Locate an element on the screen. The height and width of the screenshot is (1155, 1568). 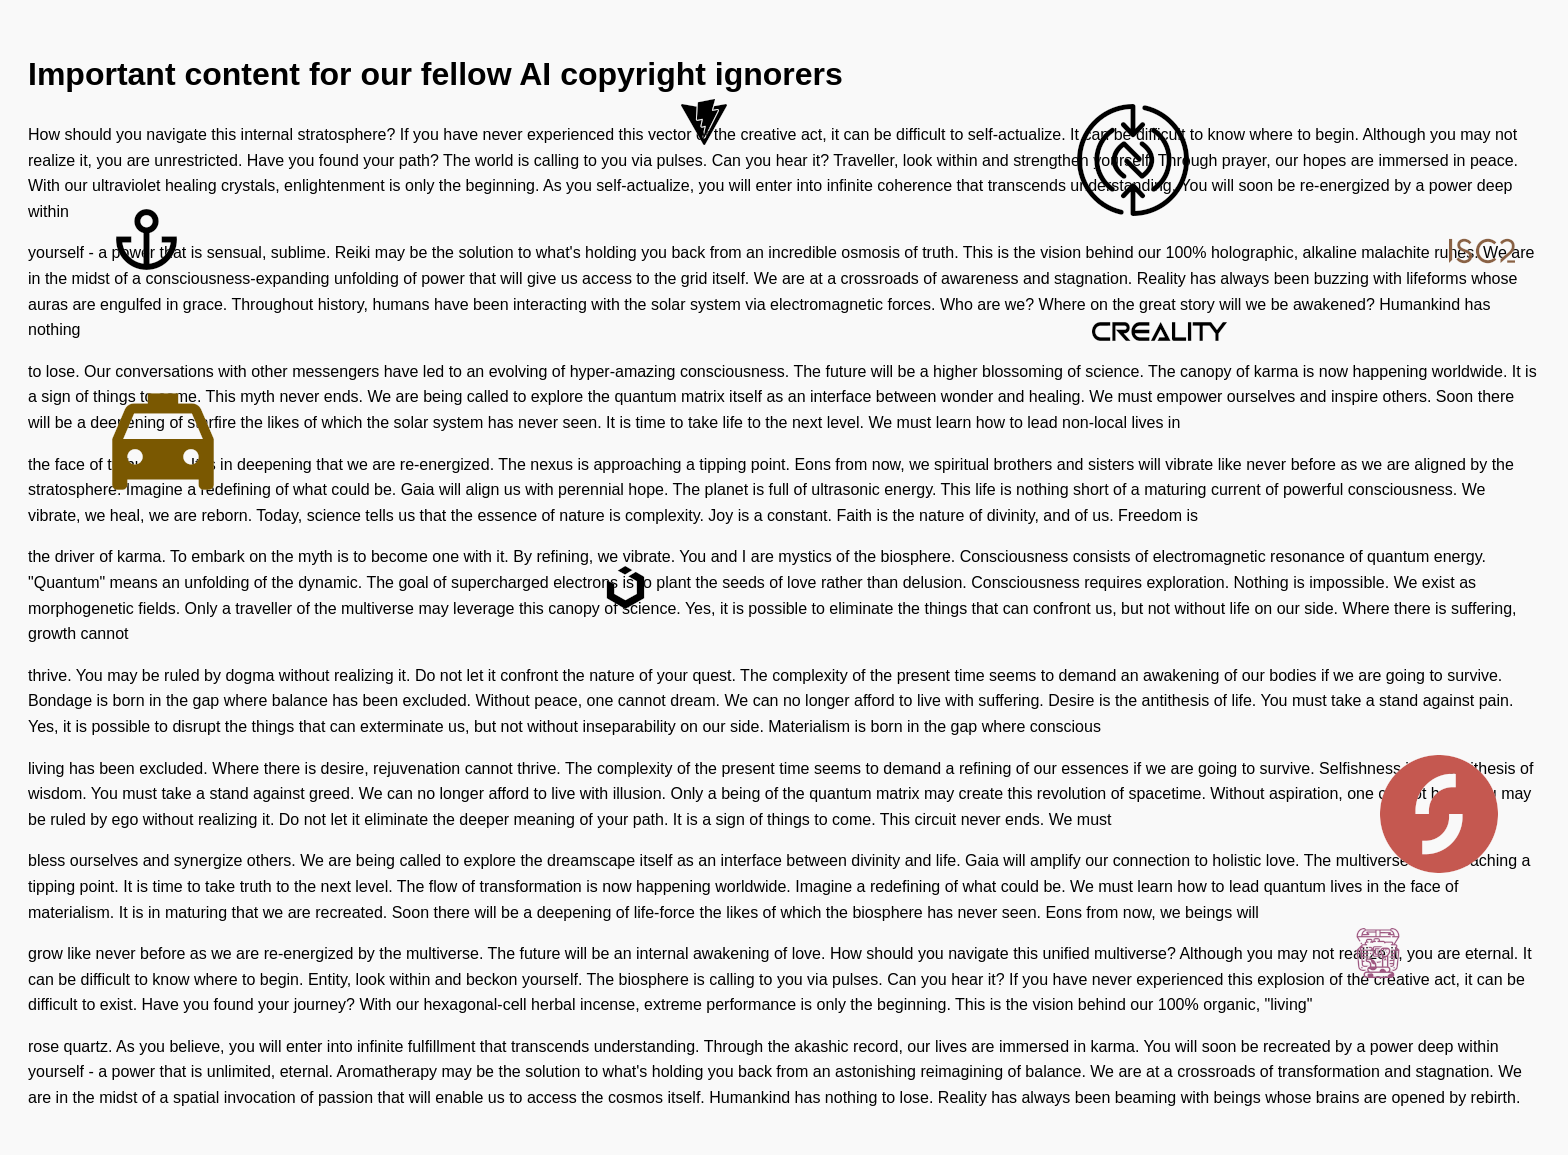
vite framework logo is located at coordinates (704, 122).